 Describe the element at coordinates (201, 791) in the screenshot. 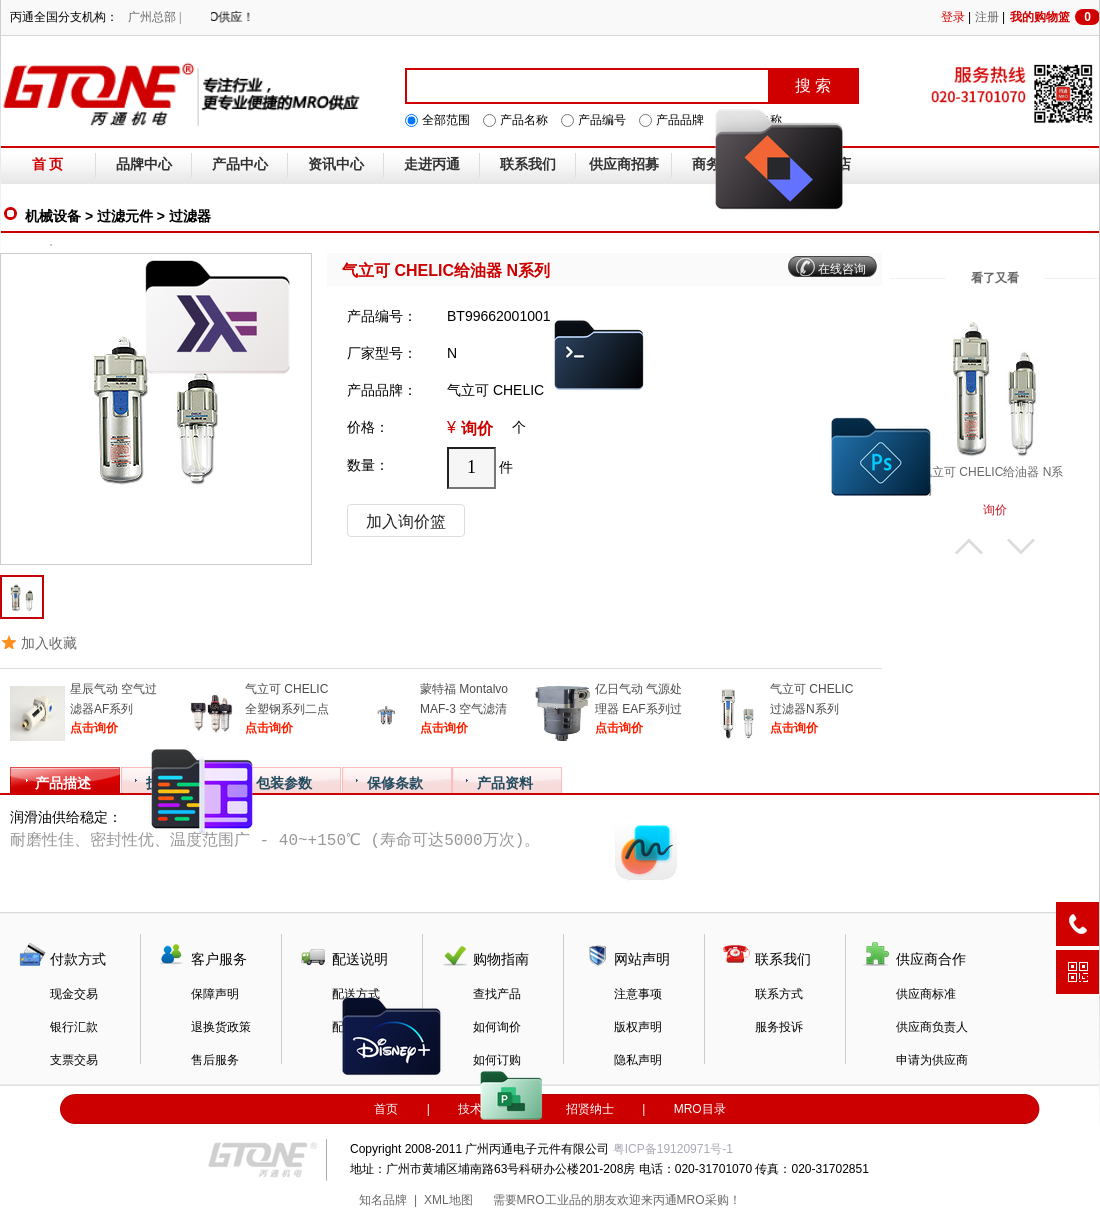

I see `open programming projects folder` at that location.